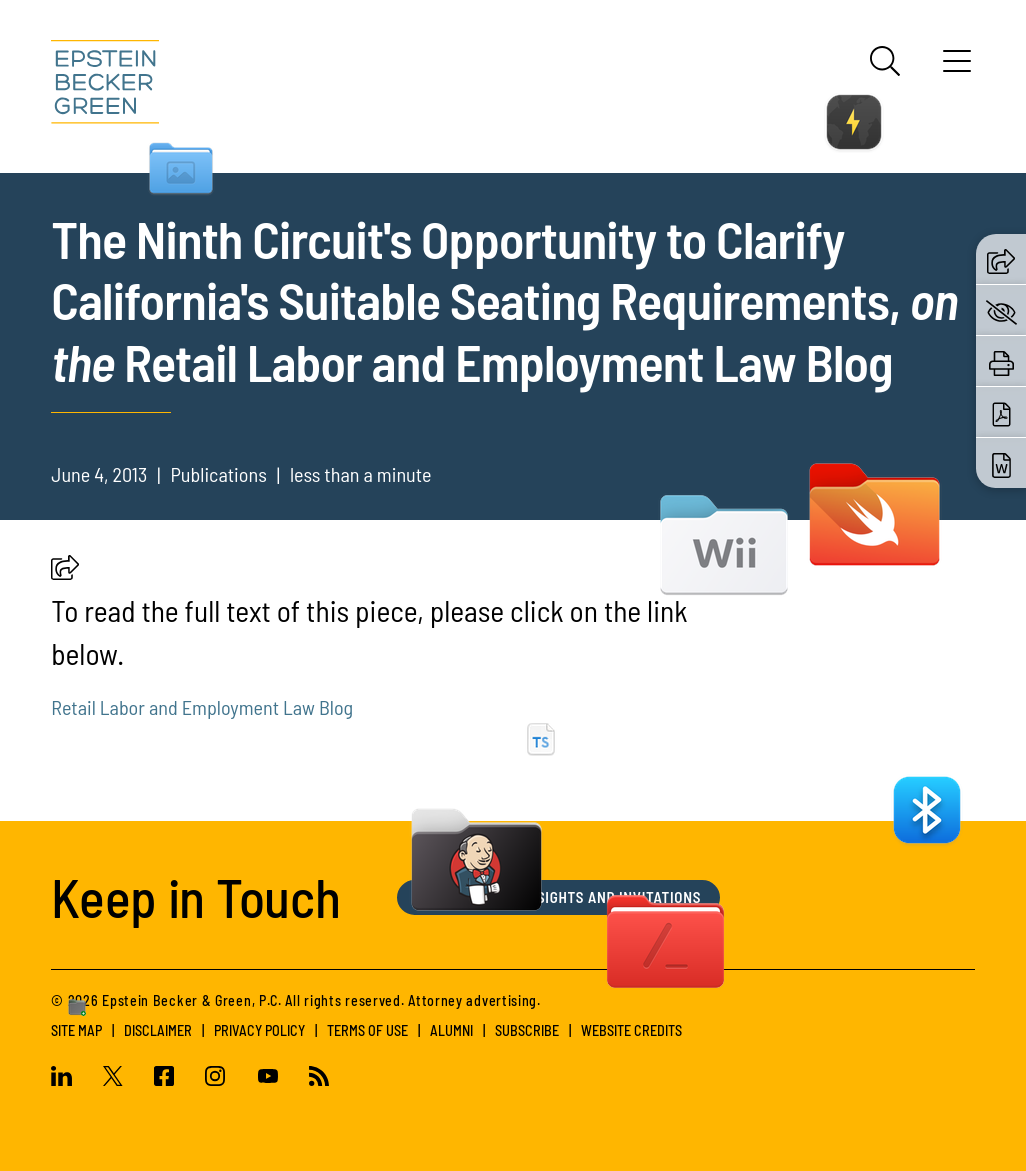  I want to click on open bluetooth settings, so click(927, 810).